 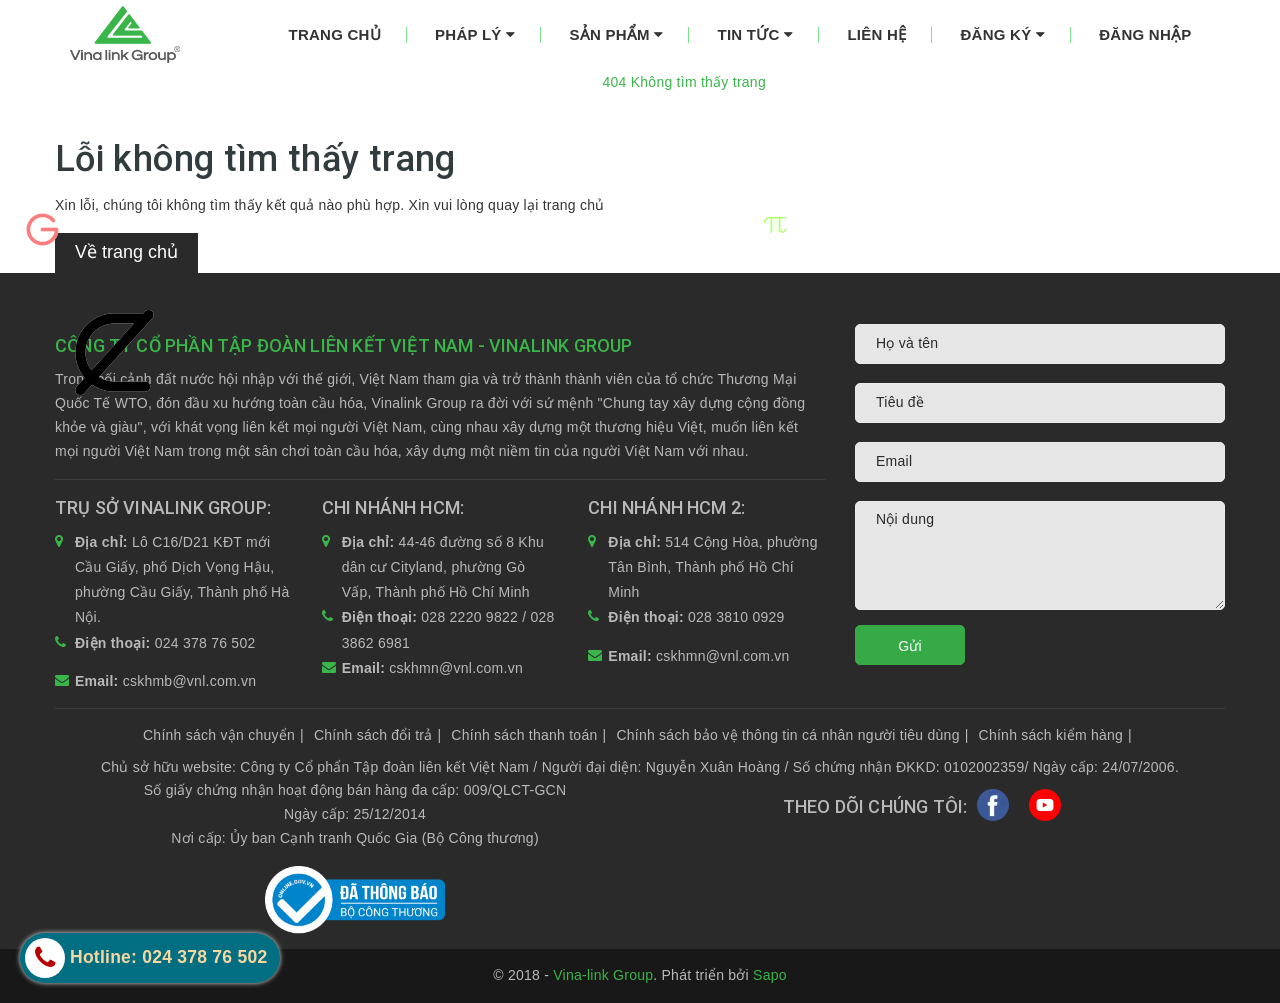 I want to click on sign in with Google, so click(x=42, y=229).